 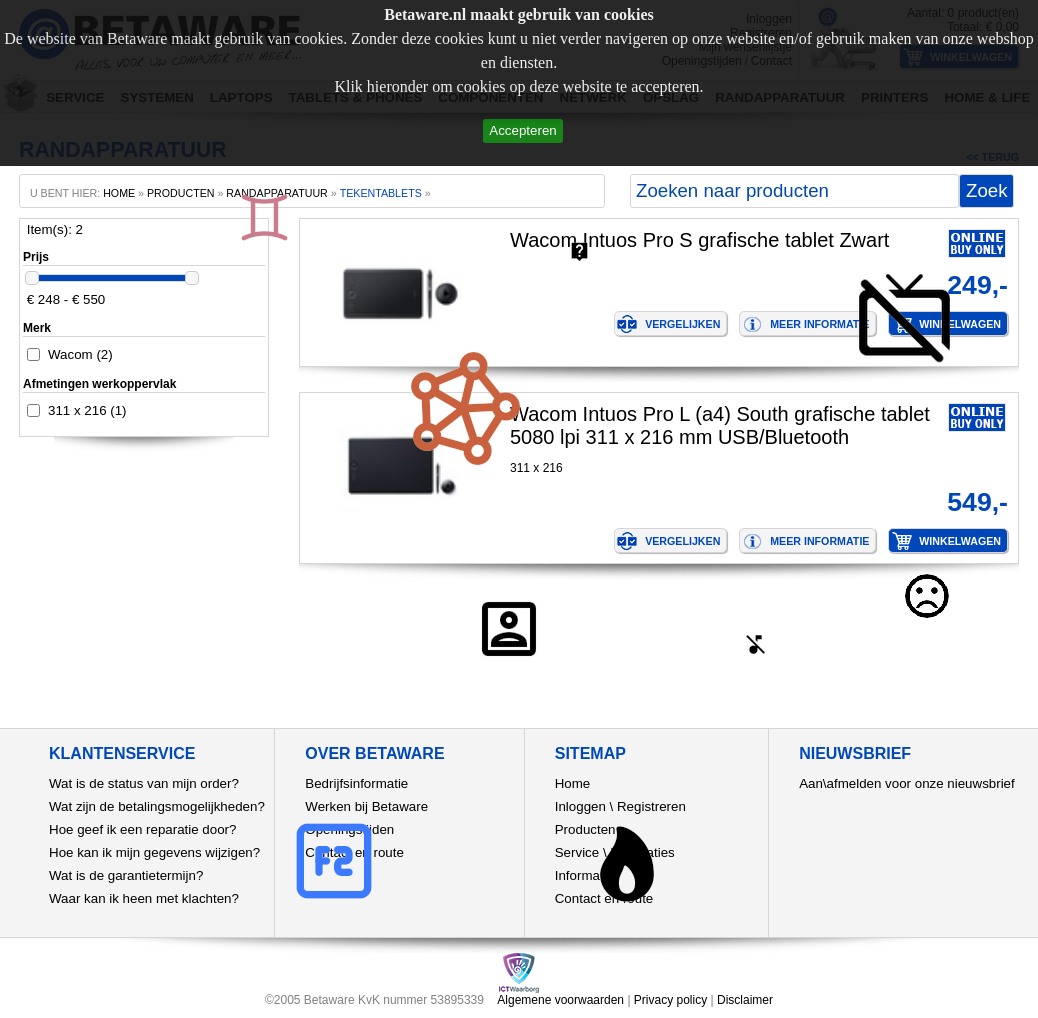 I want to click on mute or disable music playback, so click(x=755, y=644).